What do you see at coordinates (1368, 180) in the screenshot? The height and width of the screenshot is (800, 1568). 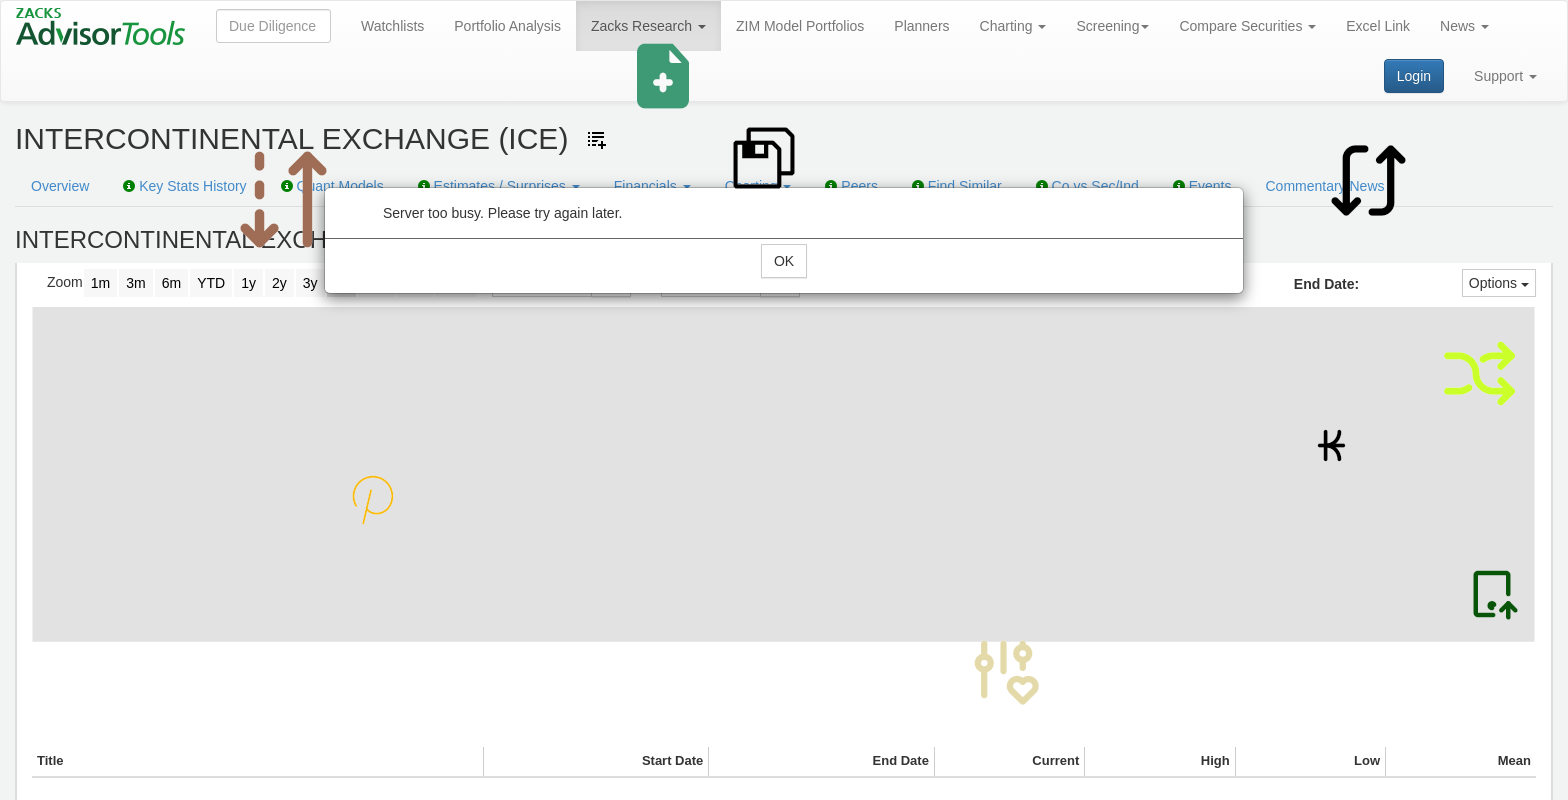 I see `flip or mirror content horizontally` at bounding box center [1368, 180].